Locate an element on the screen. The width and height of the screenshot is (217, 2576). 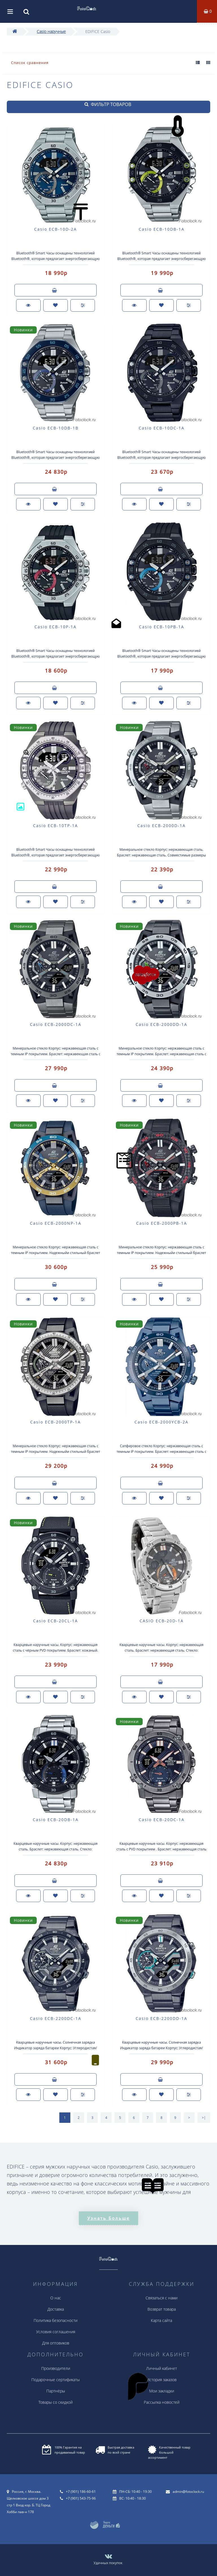
WPForms plugin logo is located at coordinates (124, 1160).